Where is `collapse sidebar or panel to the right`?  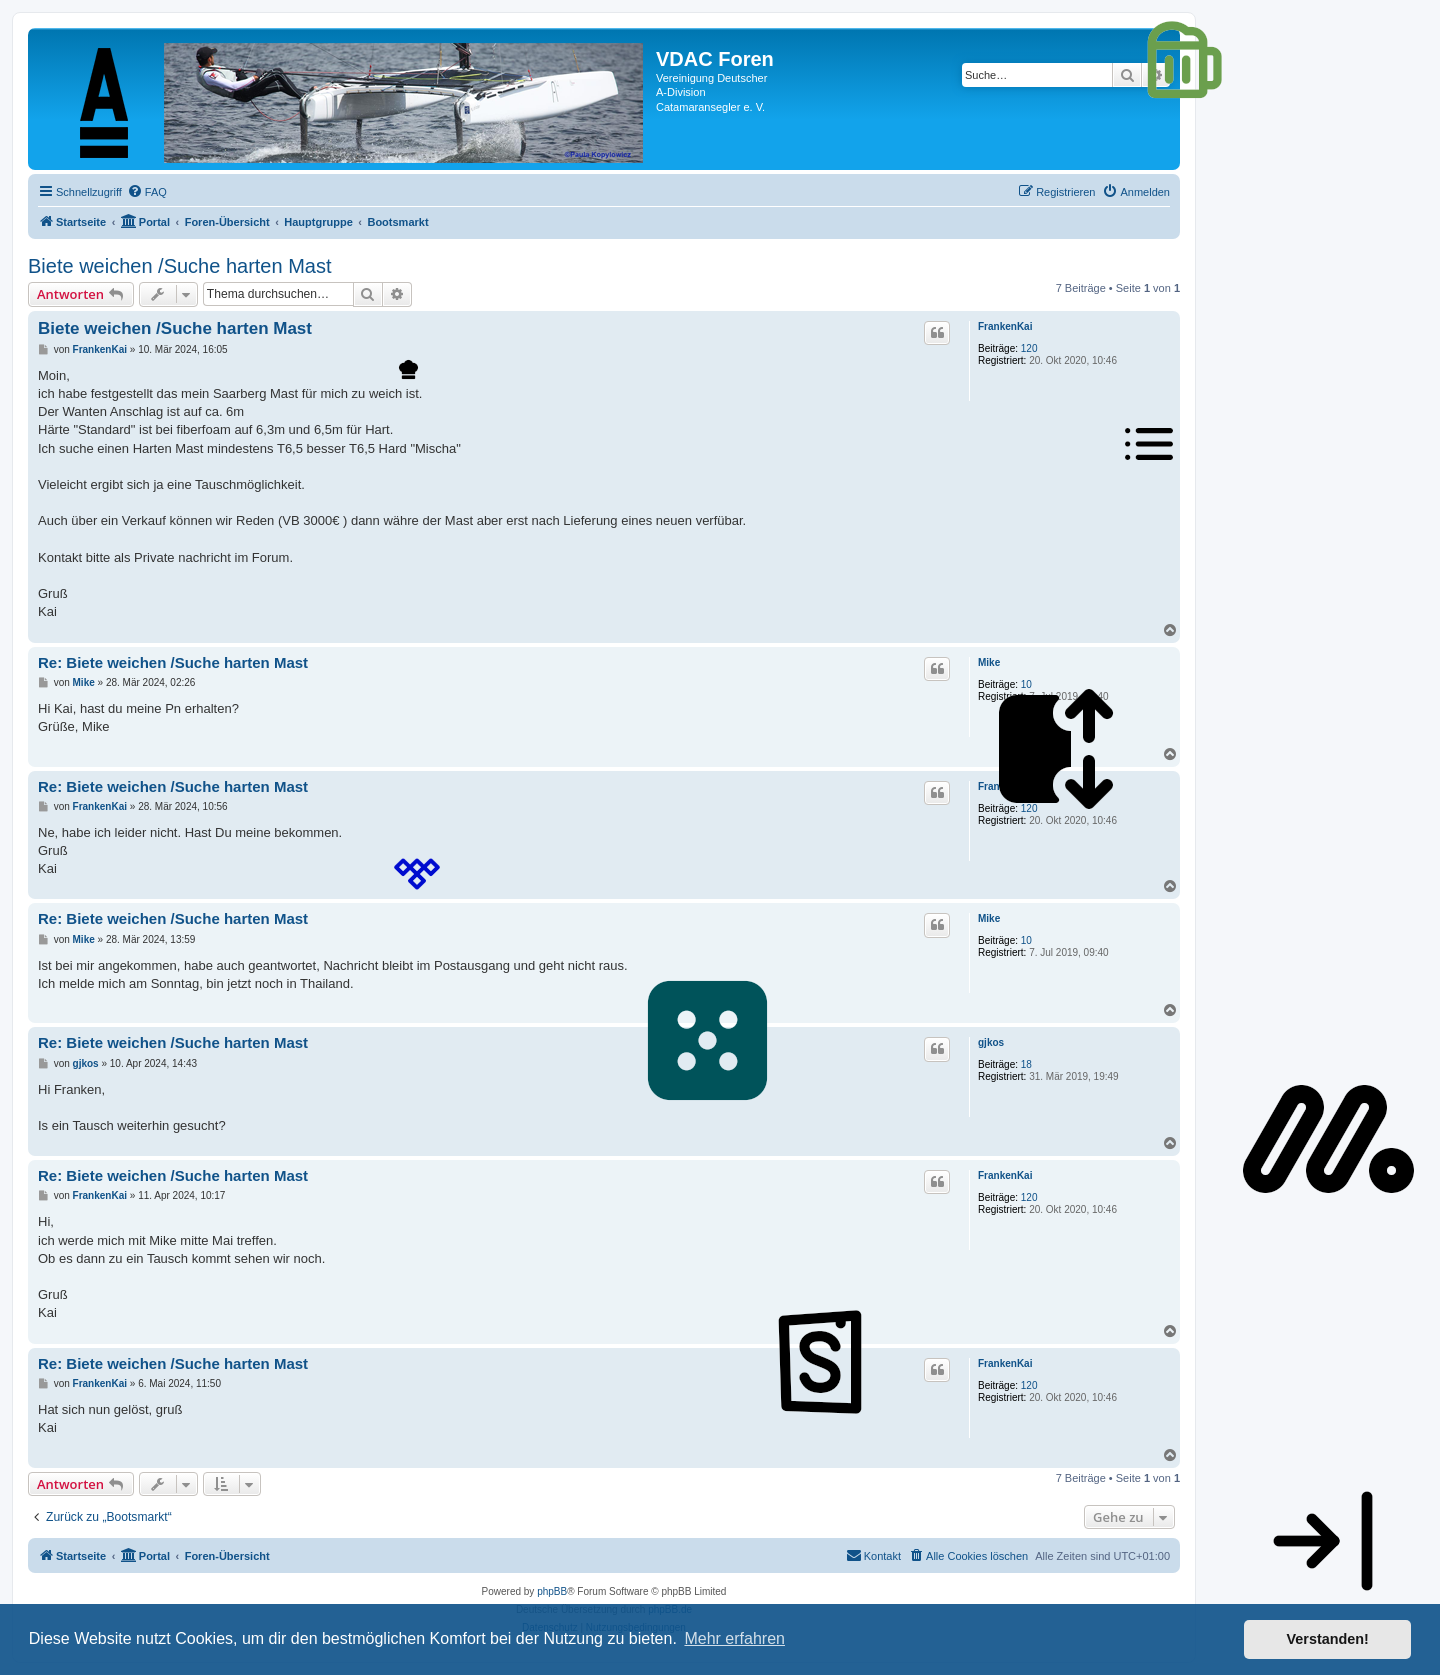
collapse sidebar or panel to the right is located at coordinates (1323, 1541).